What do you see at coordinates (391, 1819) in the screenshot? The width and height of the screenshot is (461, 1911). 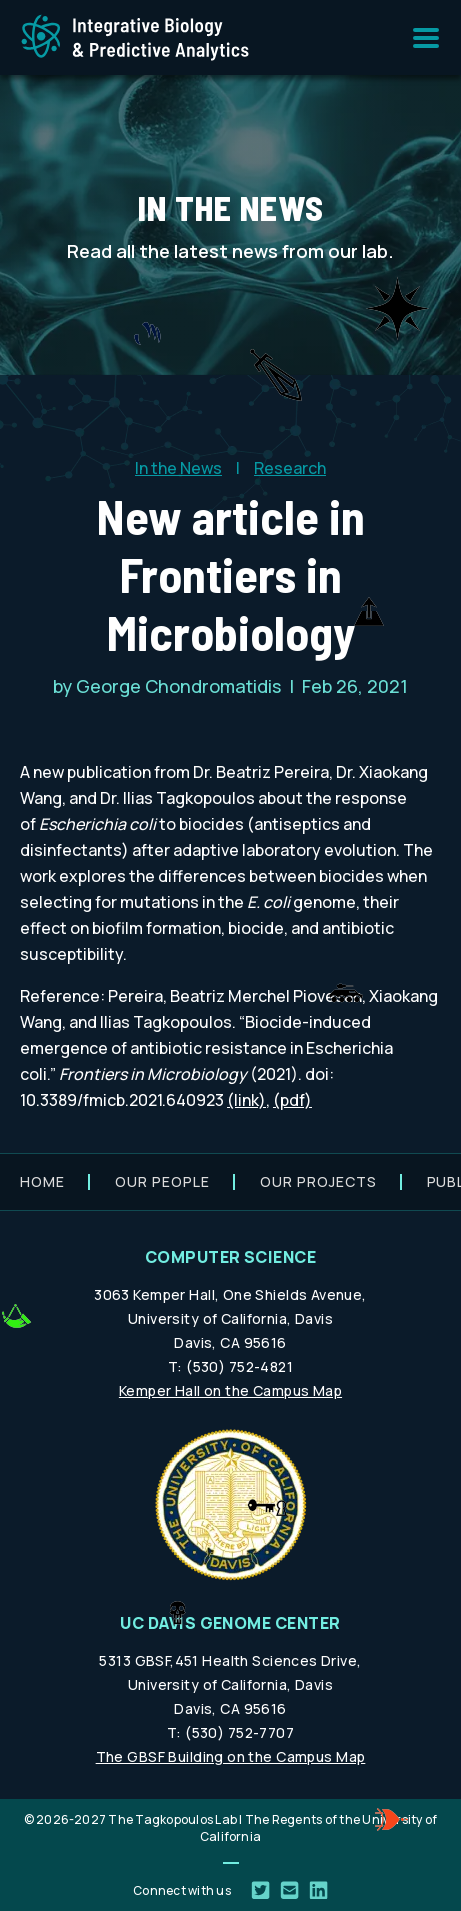 I see `XNOR logic gate symbol in circuit design tool` at bounding box center [391, 1819].